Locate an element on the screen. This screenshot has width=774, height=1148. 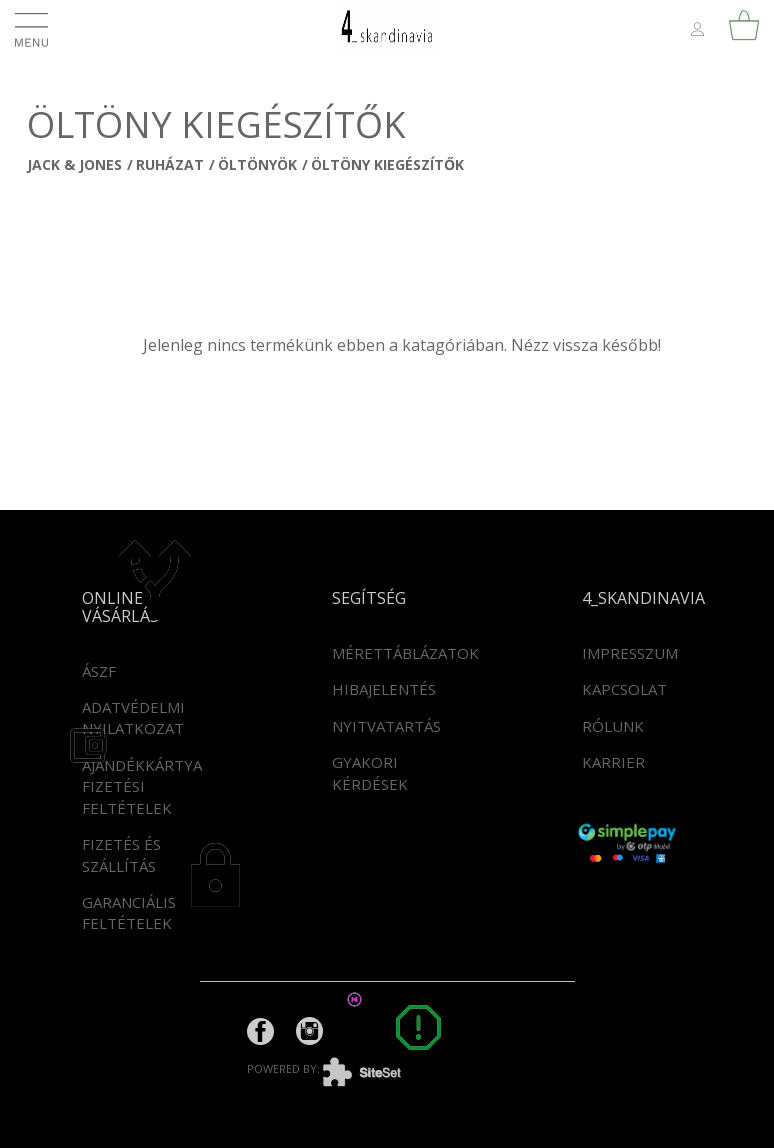
view alternative routes is located at coordinates (155, 580).